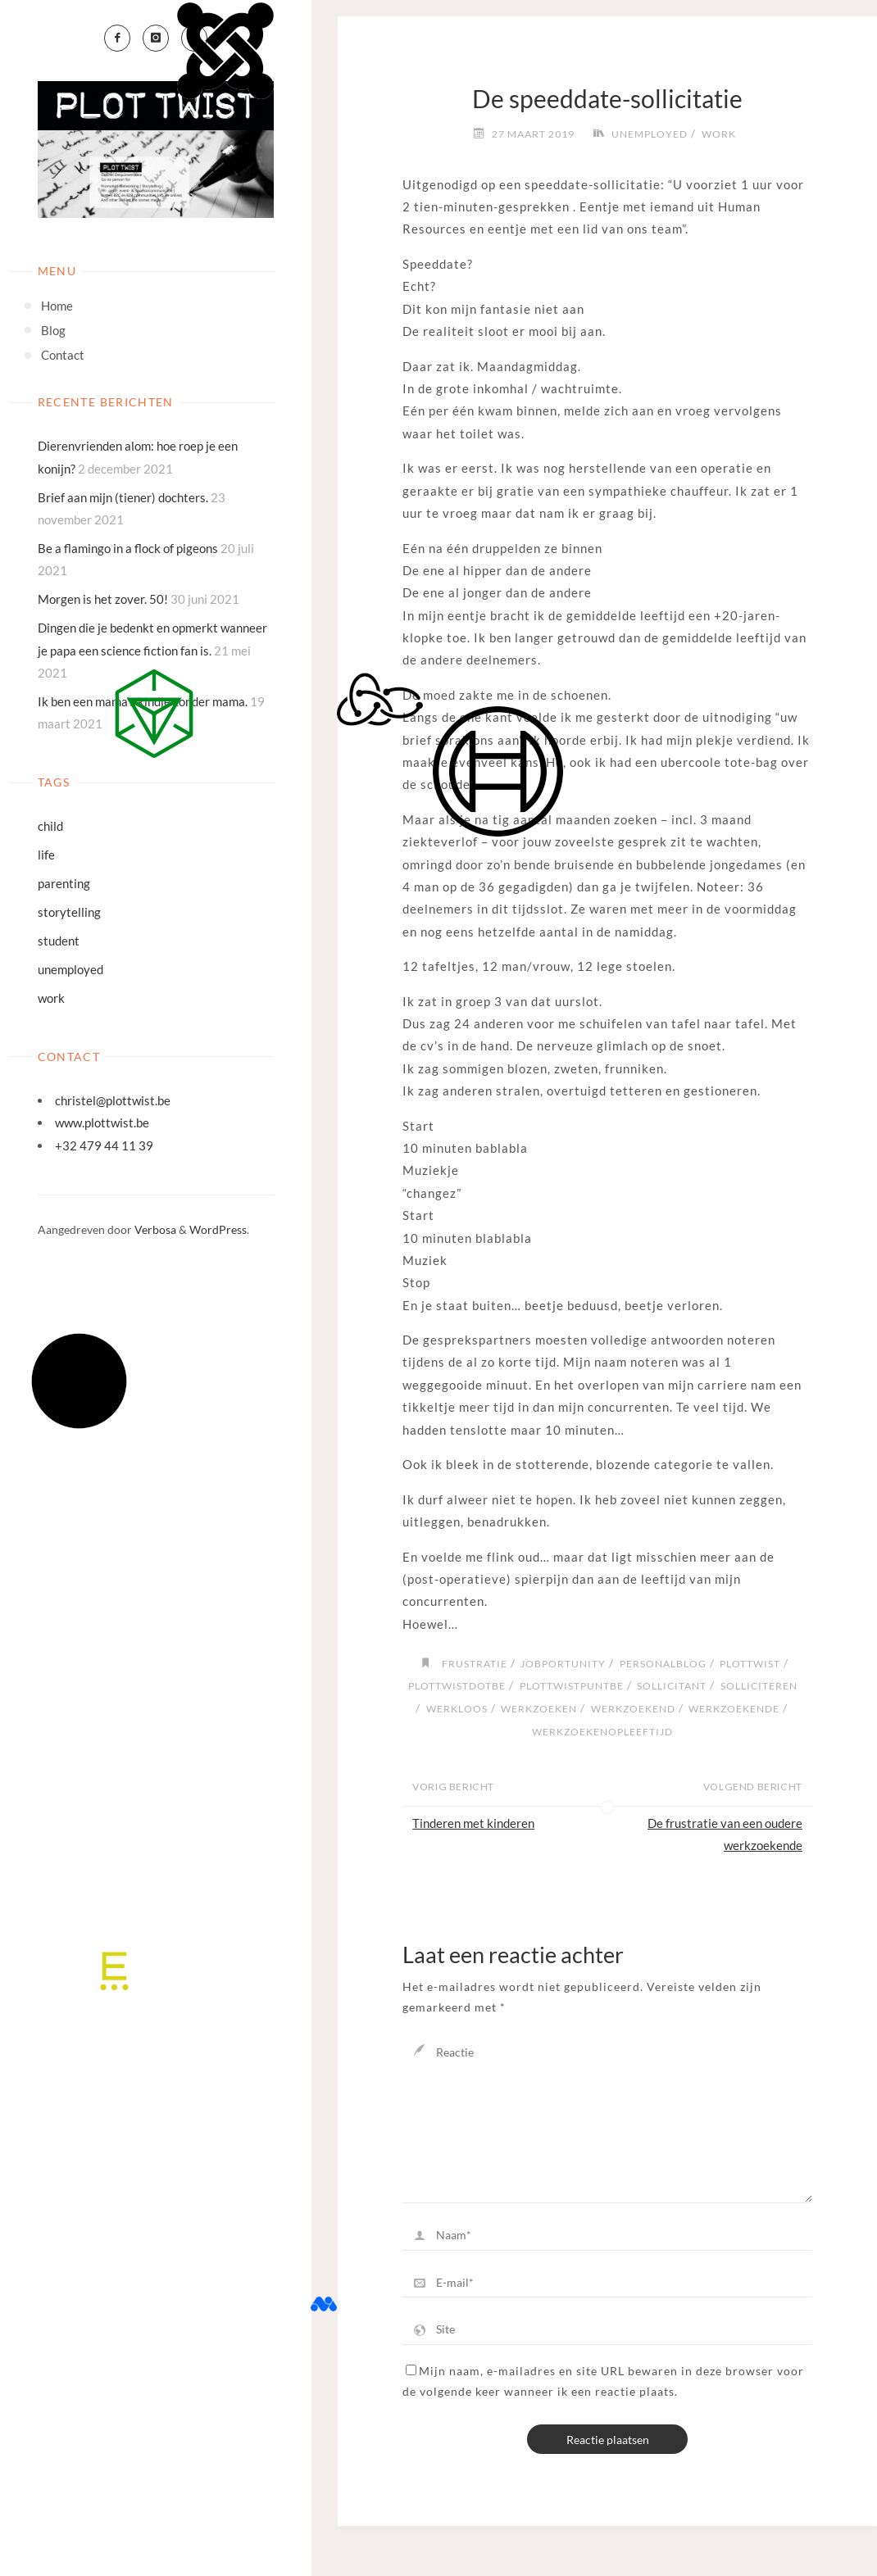 This screenshot has height=2576, width=877. Describe the element at coordinates (379, 699) in the screenshot. I see `redux-saga library logo` at that location.